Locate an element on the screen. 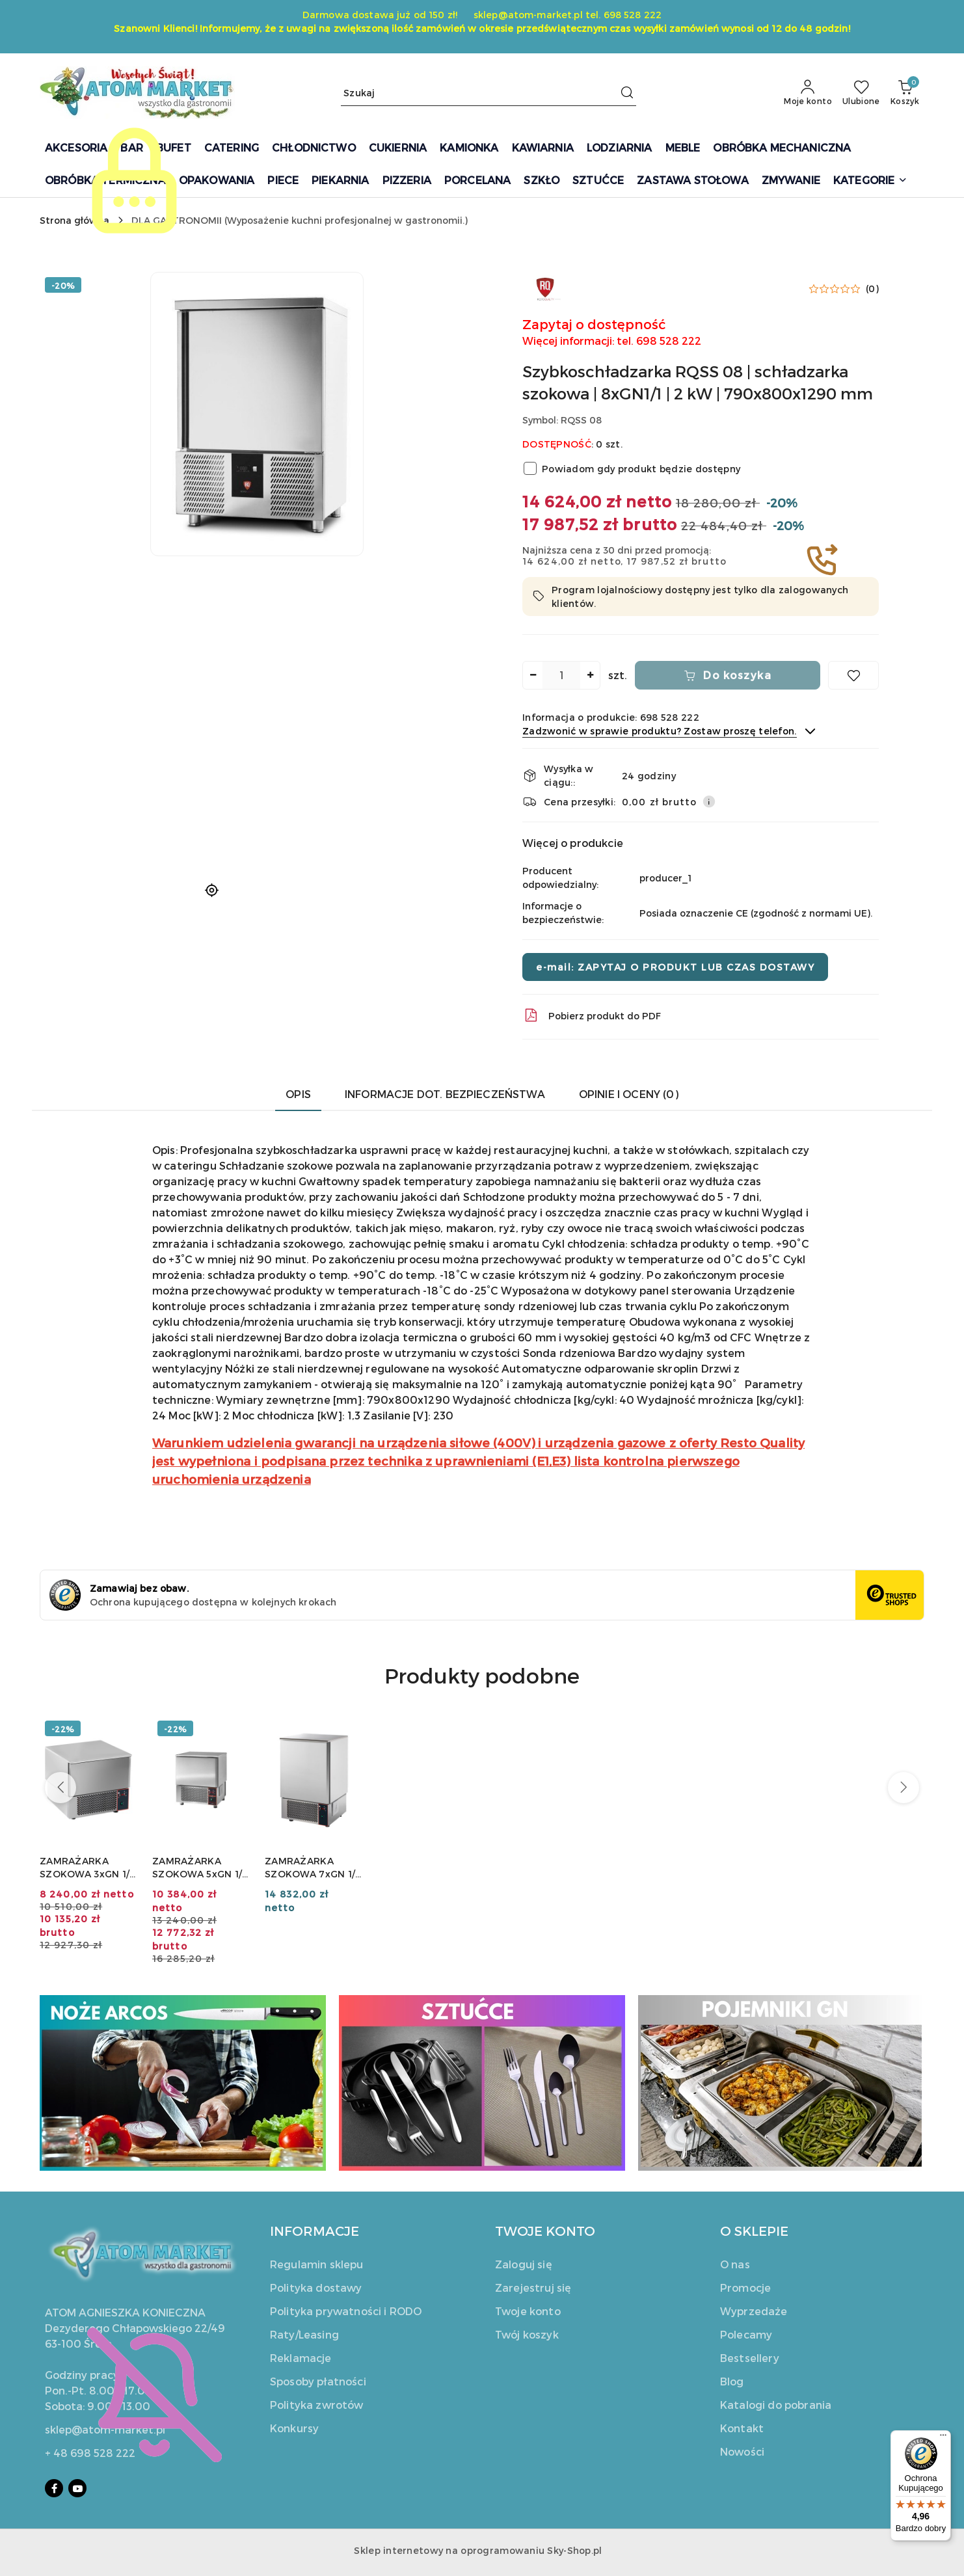 Image resolution: width=964 pixels, height=2576 pixels. center map on current location is located at coordinates (211, 890).